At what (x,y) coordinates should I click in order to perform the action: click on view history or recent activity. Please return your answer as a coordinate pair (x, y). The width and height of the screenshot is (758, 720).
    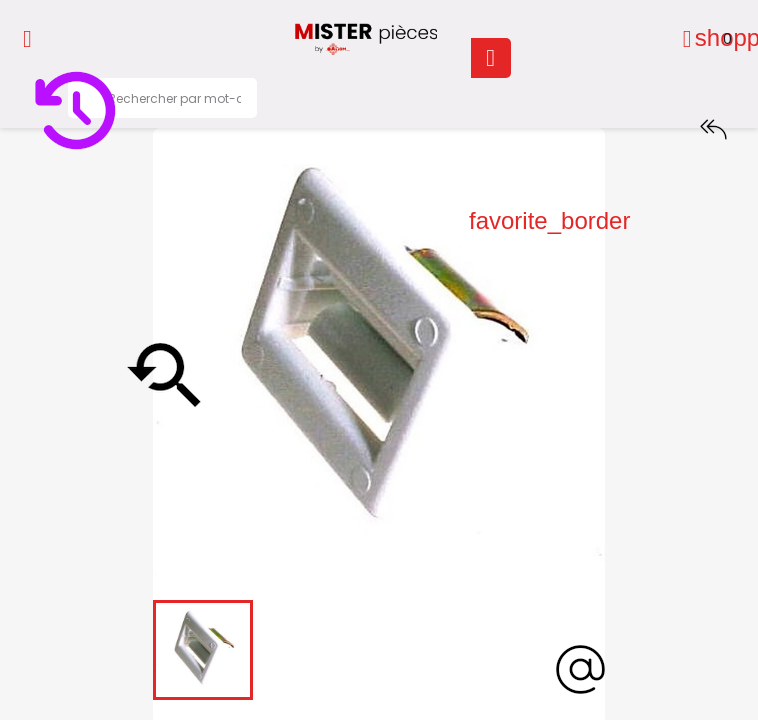
    Looking at the image, I should click on (76, 110).